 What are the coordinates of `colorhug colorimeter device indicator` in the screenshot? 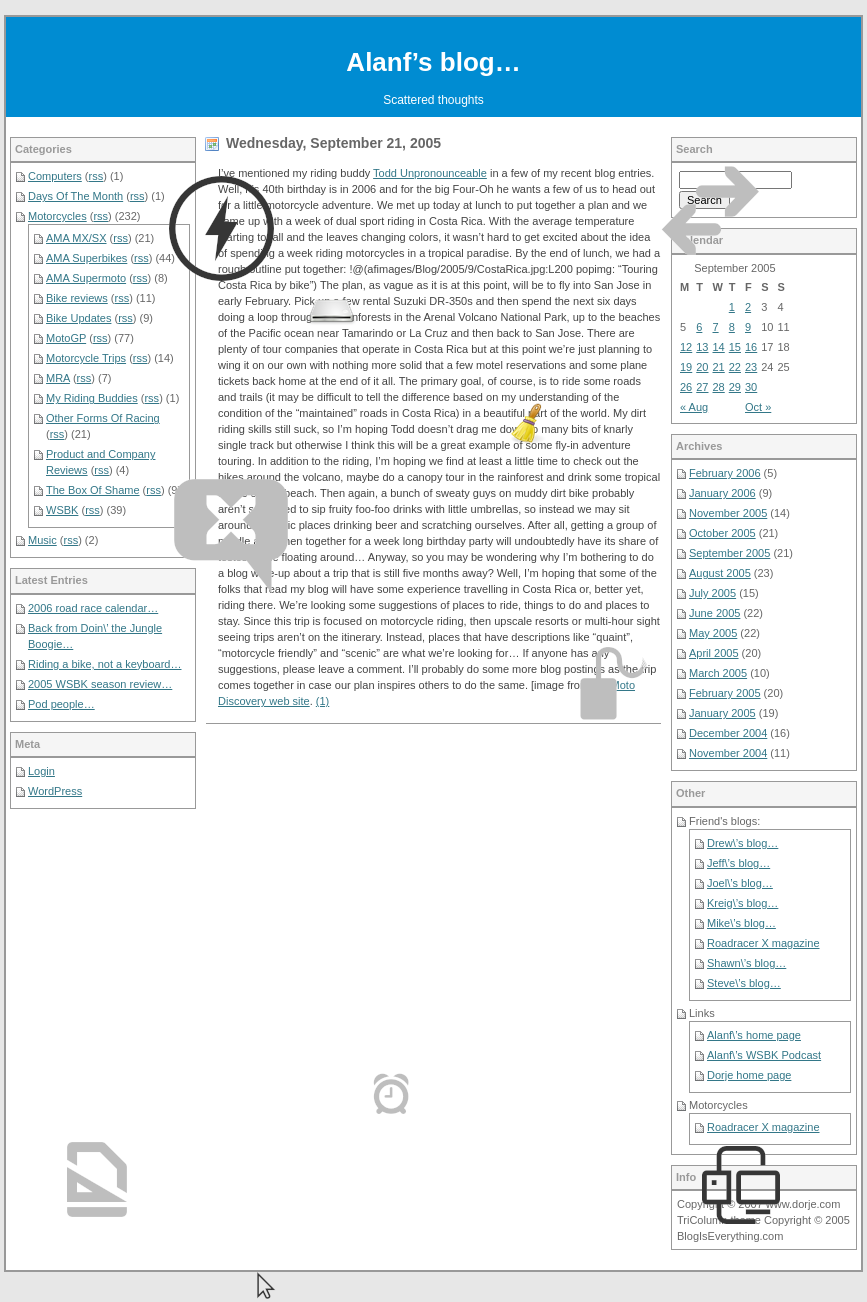 It's located at (611, 688).